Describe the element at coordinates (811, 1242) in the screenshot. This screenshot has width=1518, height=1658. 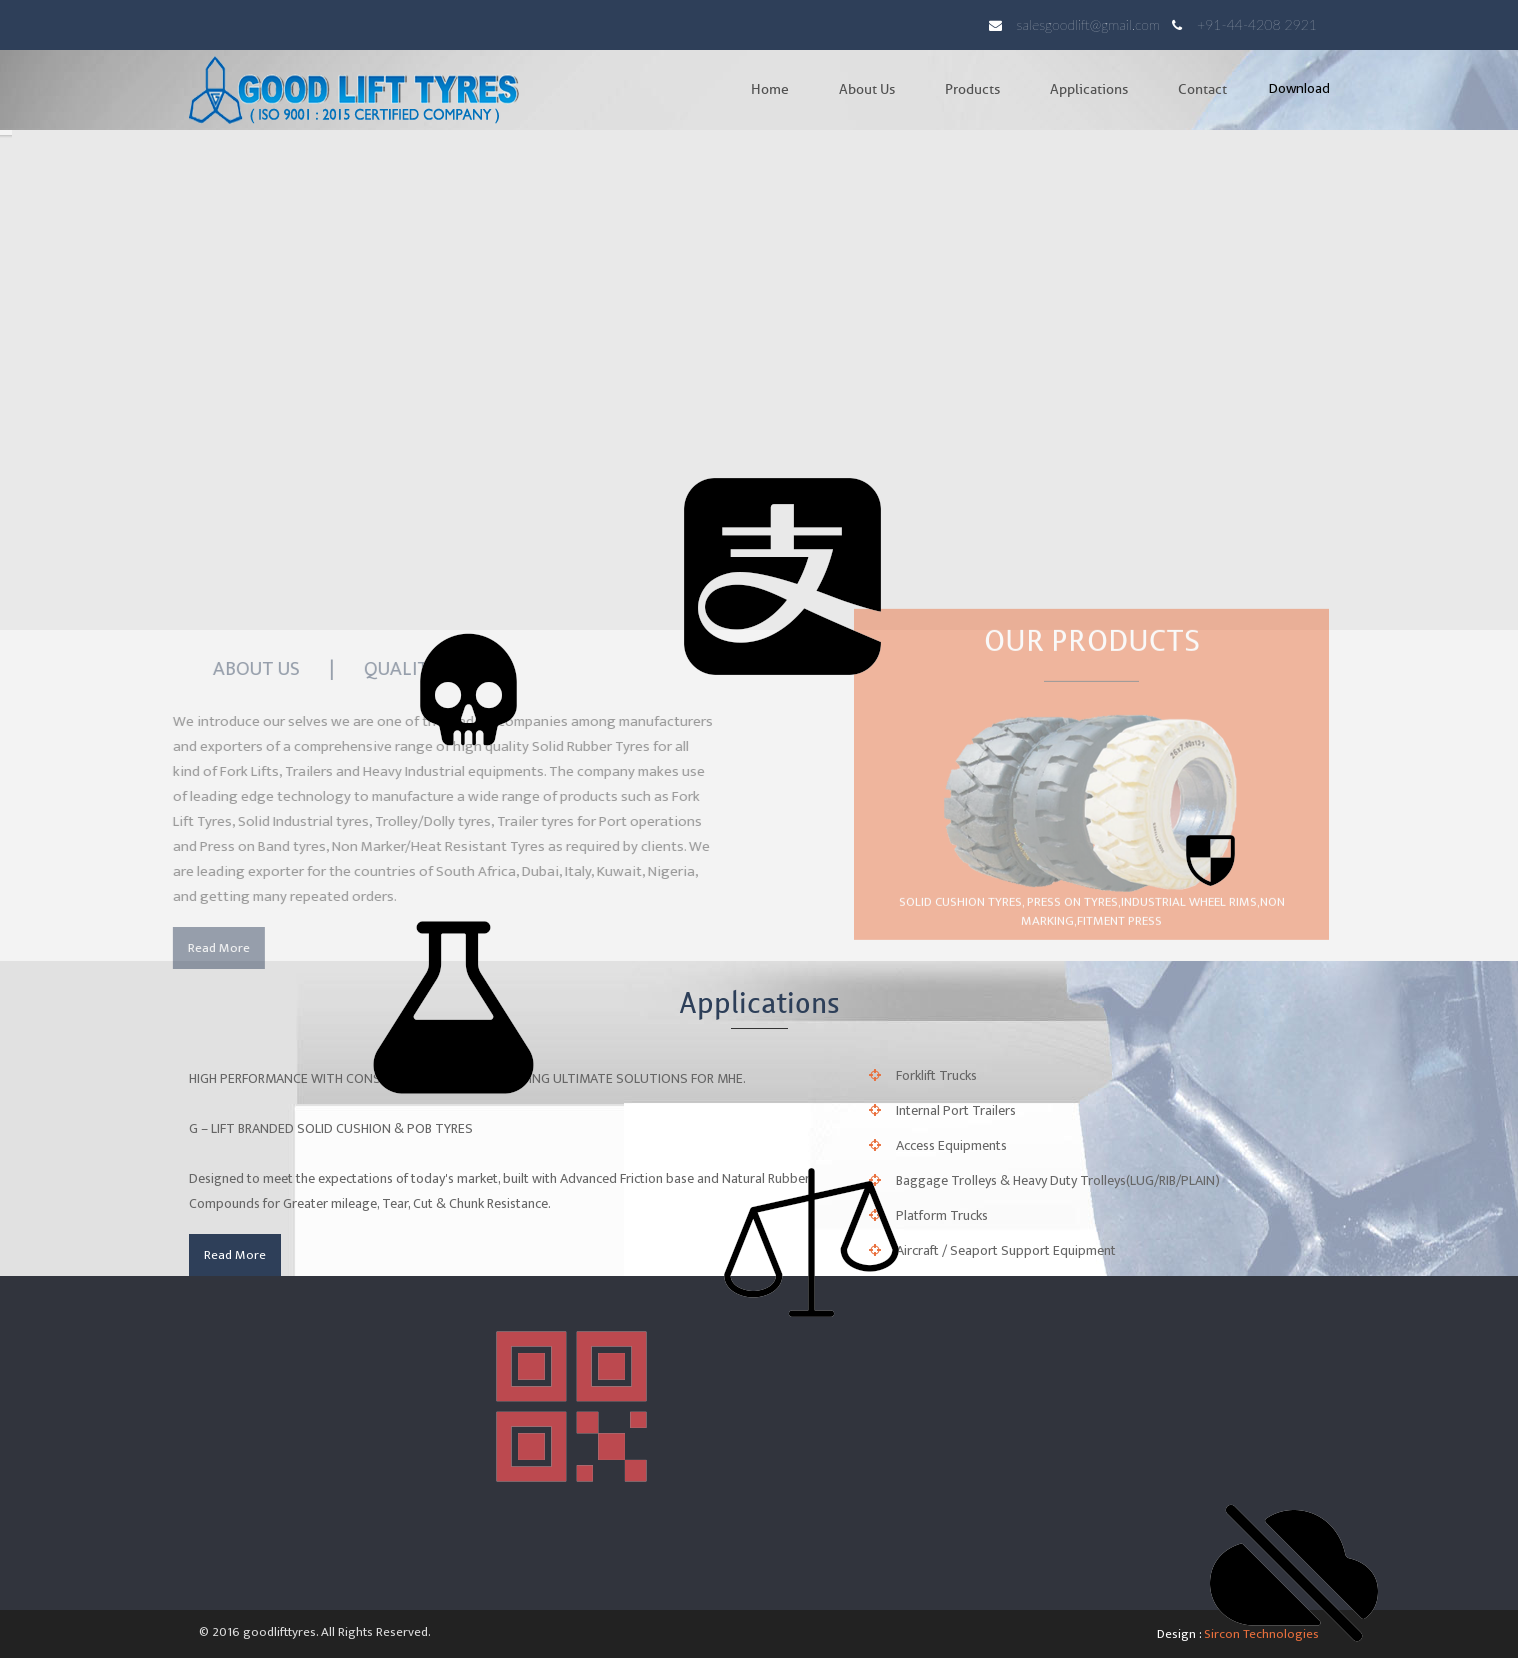
I see `compare items or options` at that location.